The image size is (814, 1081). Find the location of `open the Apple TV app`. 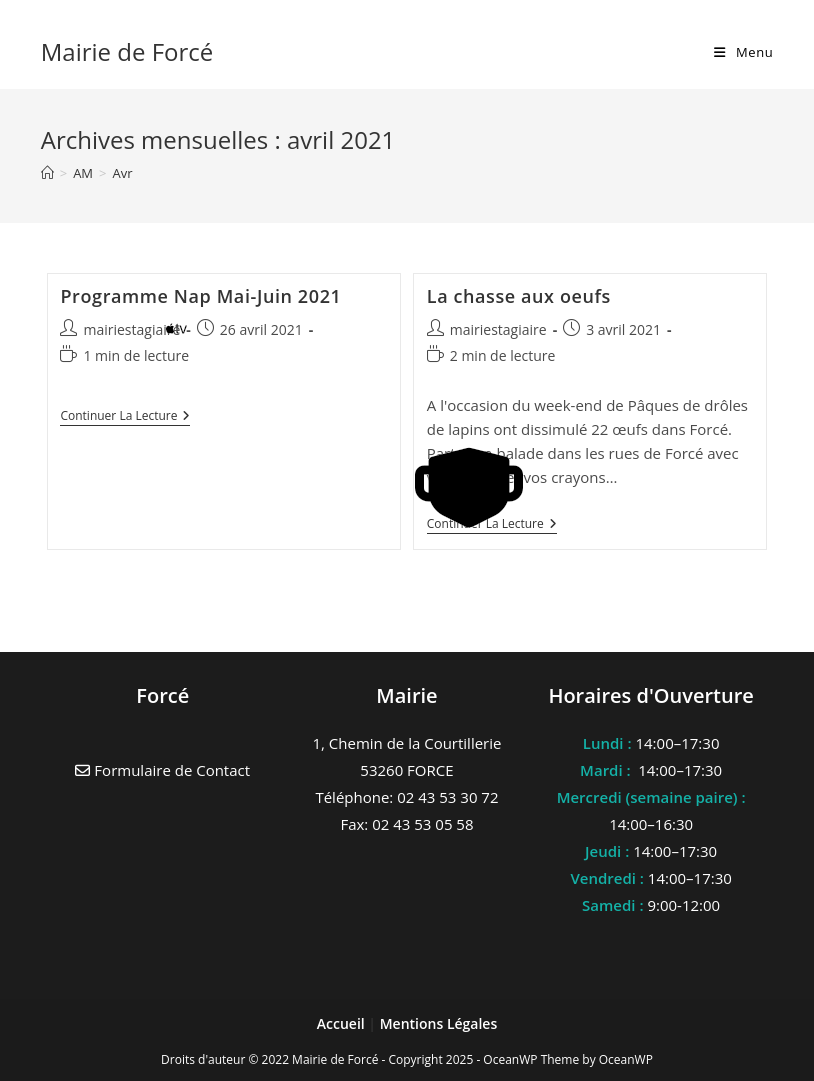

open the Apple TV app is located at coordinates (176, 328).